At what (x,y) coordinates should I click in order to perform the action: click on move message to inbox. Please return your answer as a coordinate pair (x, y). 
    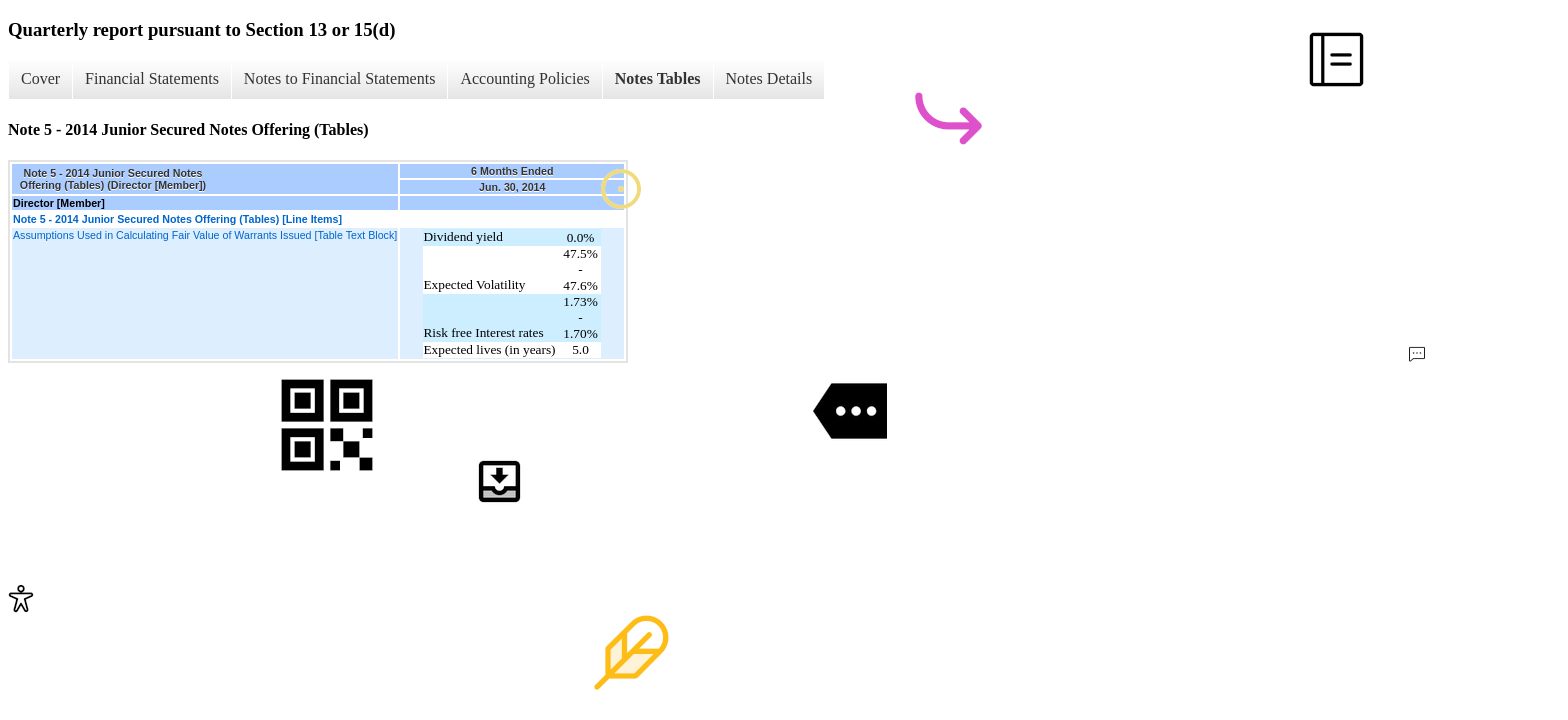
    Looking at the image, I should click on (499, 481).